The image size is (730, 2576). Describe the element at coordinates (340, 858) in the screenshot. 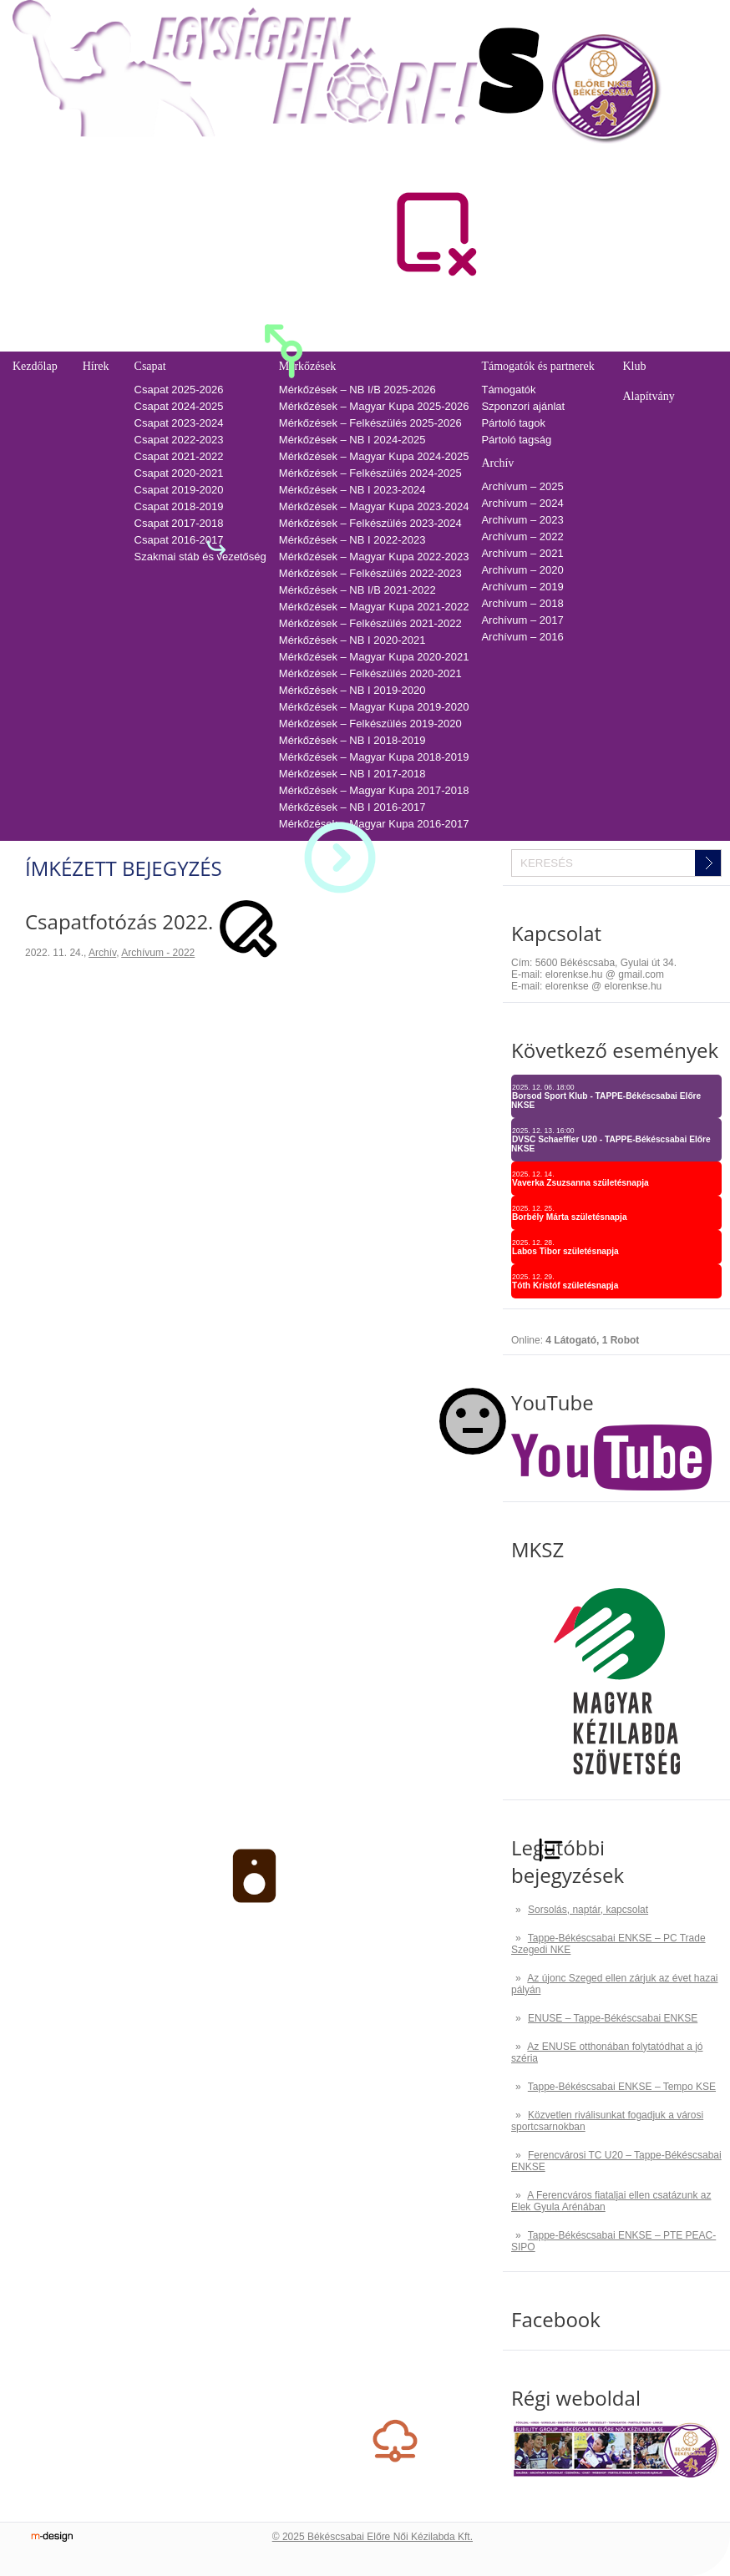

I see `go to next item or step` at that location.